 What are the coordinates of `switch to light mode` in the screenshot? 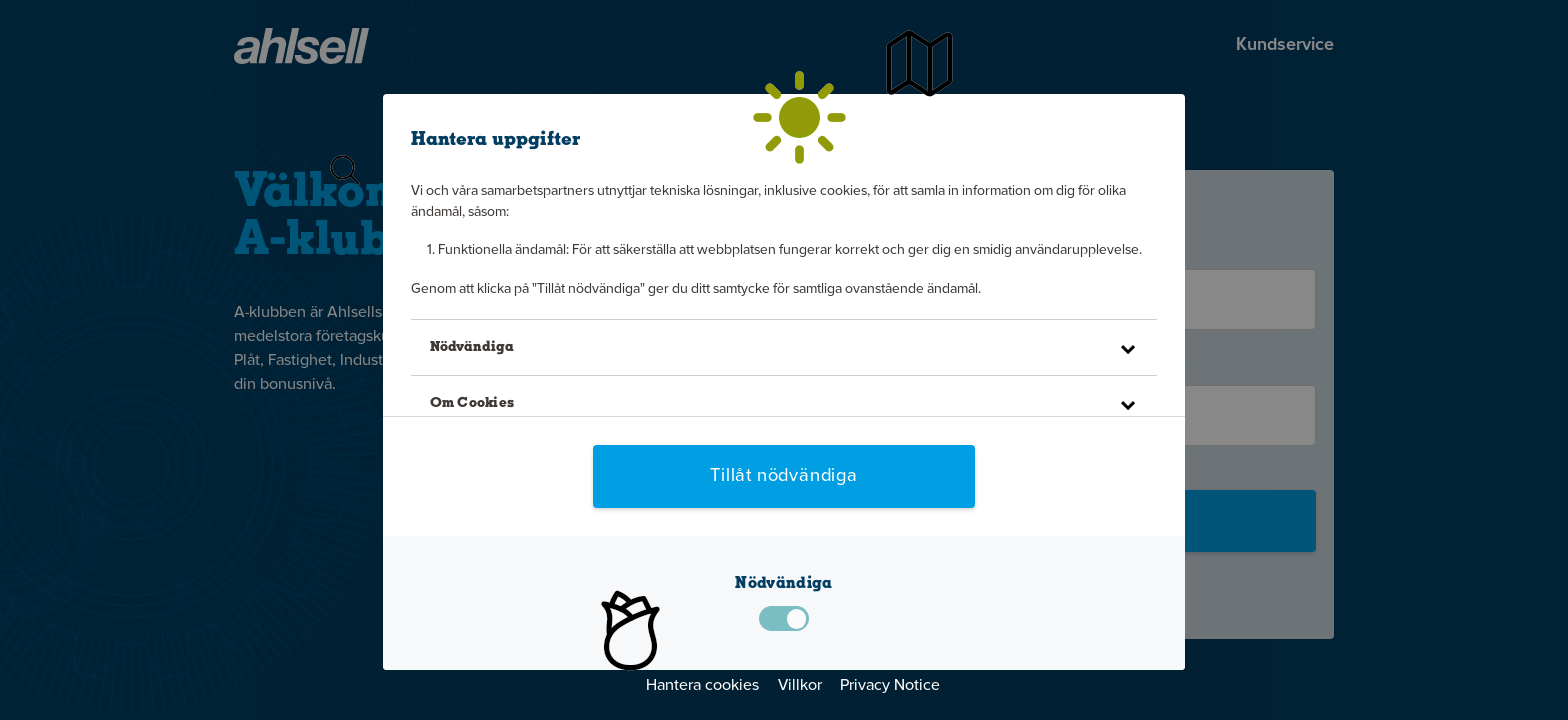 It's located at (799, 117).